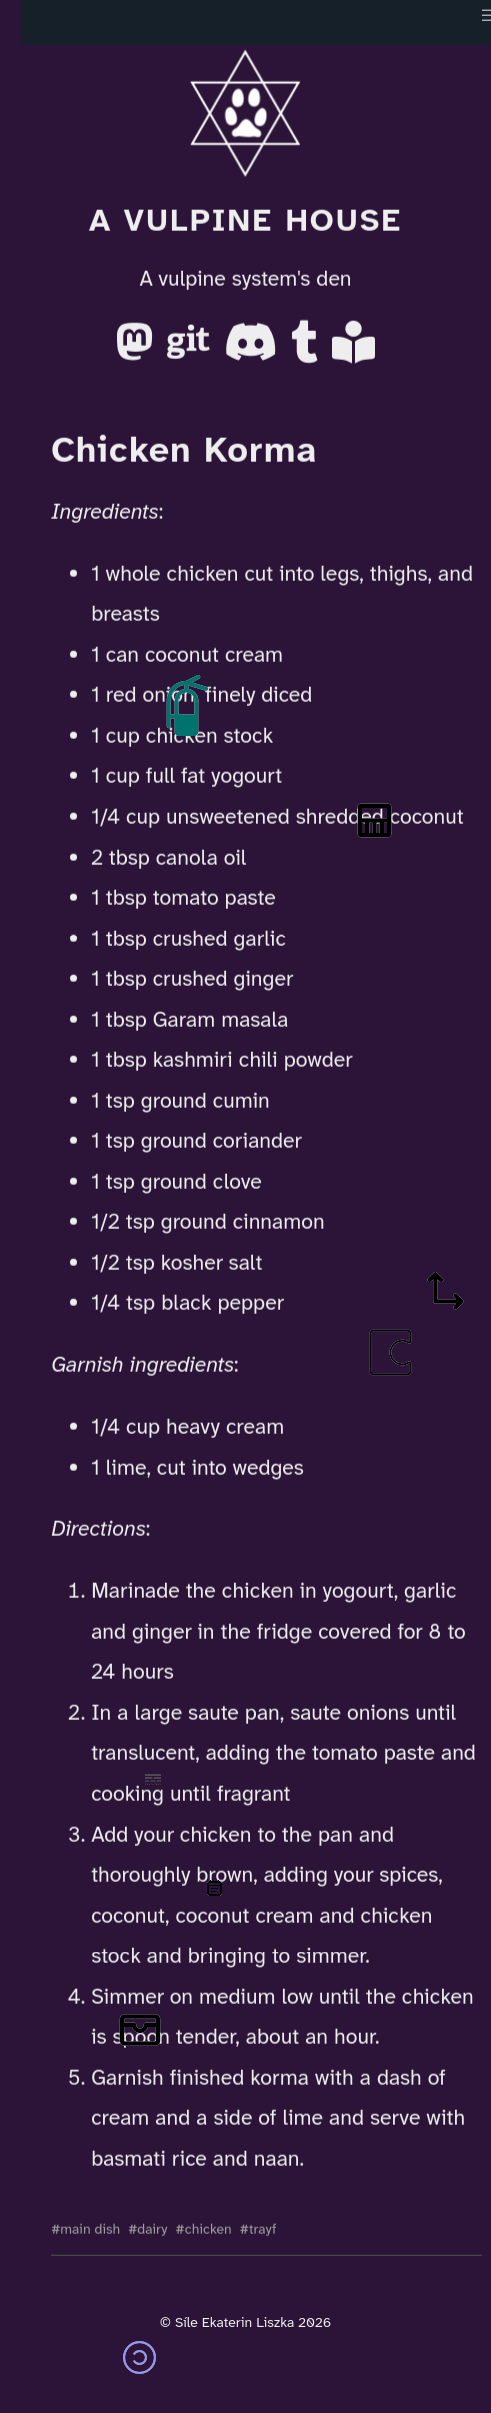 This screenshot has height=2413, width=491. I want to click on view event details or notes, so click(214, 1888).